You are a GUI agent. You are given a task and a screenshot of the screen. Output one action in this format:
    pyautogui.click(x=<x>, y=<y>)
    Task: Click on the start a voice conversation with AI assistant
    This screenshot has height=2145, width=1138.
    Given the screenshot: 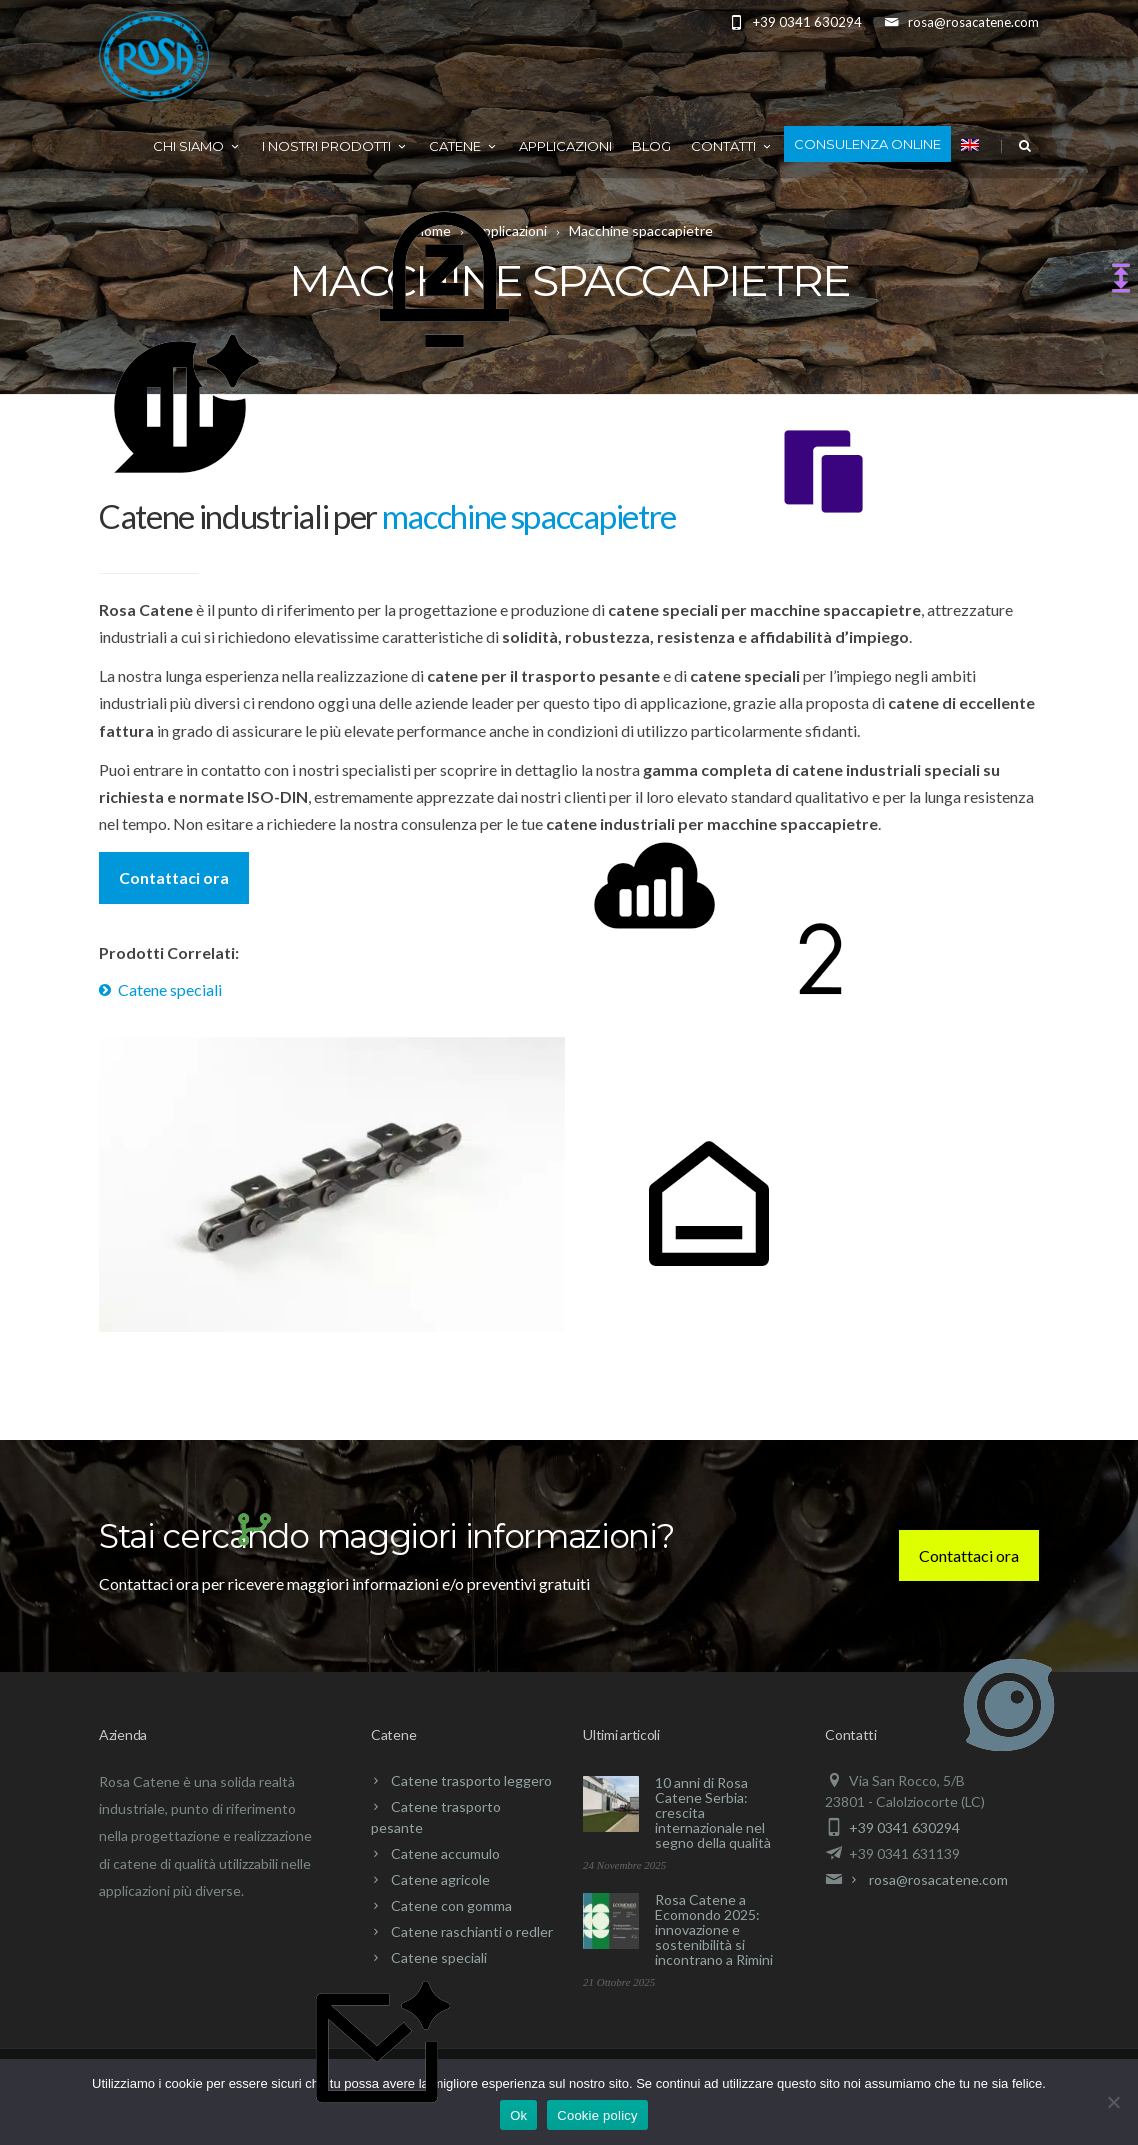 What is the action you would take?
    pyautogui.click(x=180, y=407)
    